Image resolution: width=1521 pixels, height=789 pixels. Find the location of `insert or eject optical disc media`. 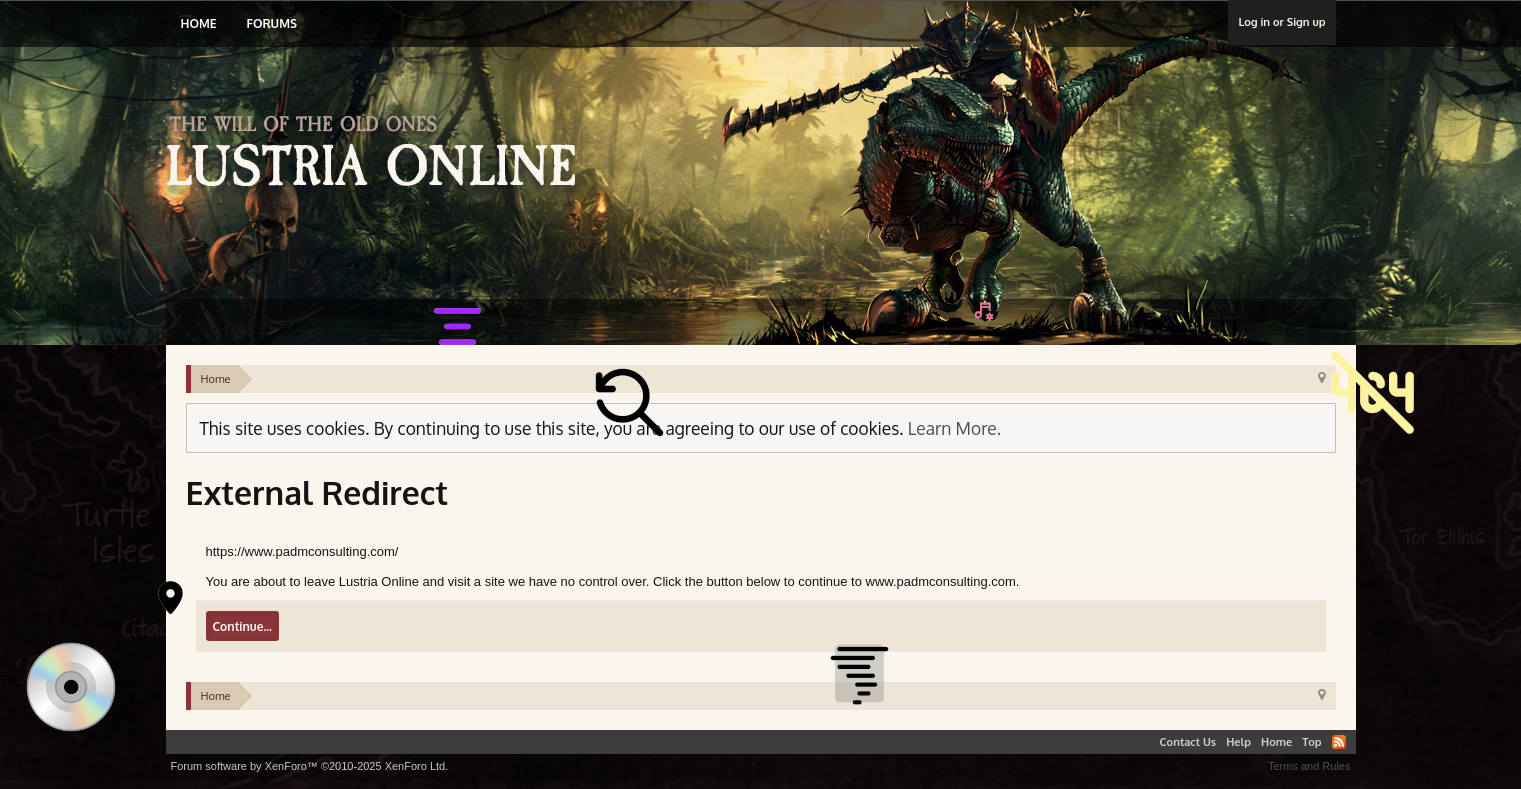

insert or eject optical disc media is located at coordinates (71, 687).